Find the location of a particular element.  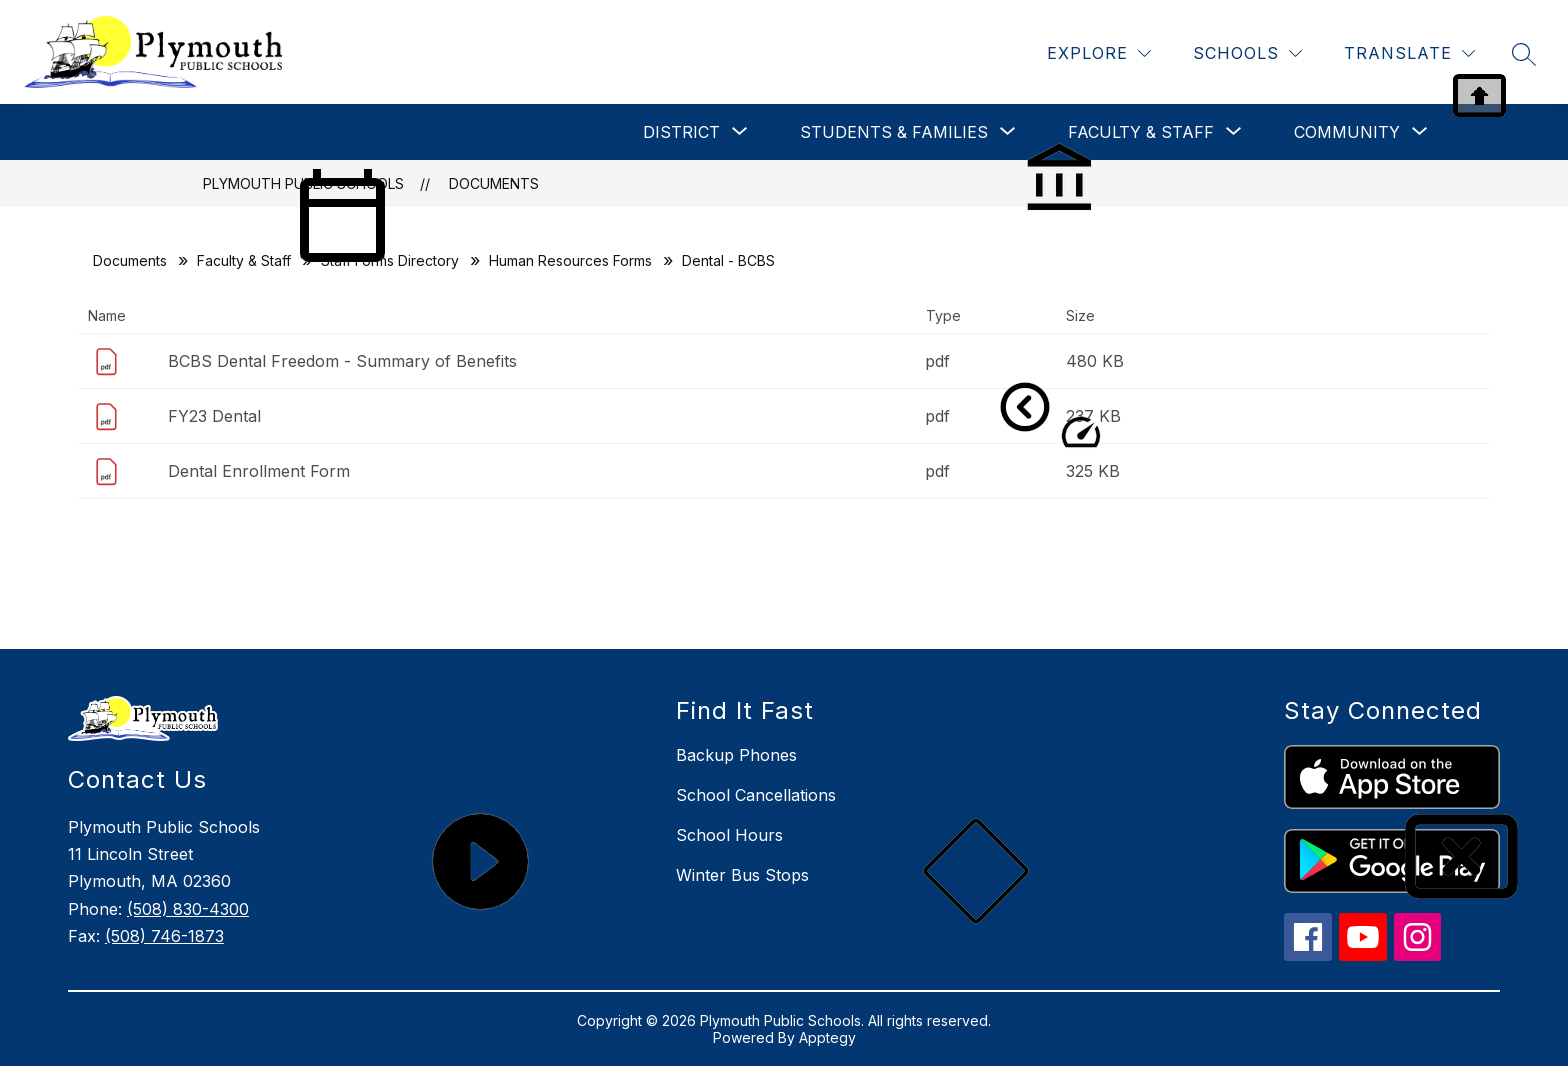

start screen sharing or presentation mode is located at coordinates (1479, 95).